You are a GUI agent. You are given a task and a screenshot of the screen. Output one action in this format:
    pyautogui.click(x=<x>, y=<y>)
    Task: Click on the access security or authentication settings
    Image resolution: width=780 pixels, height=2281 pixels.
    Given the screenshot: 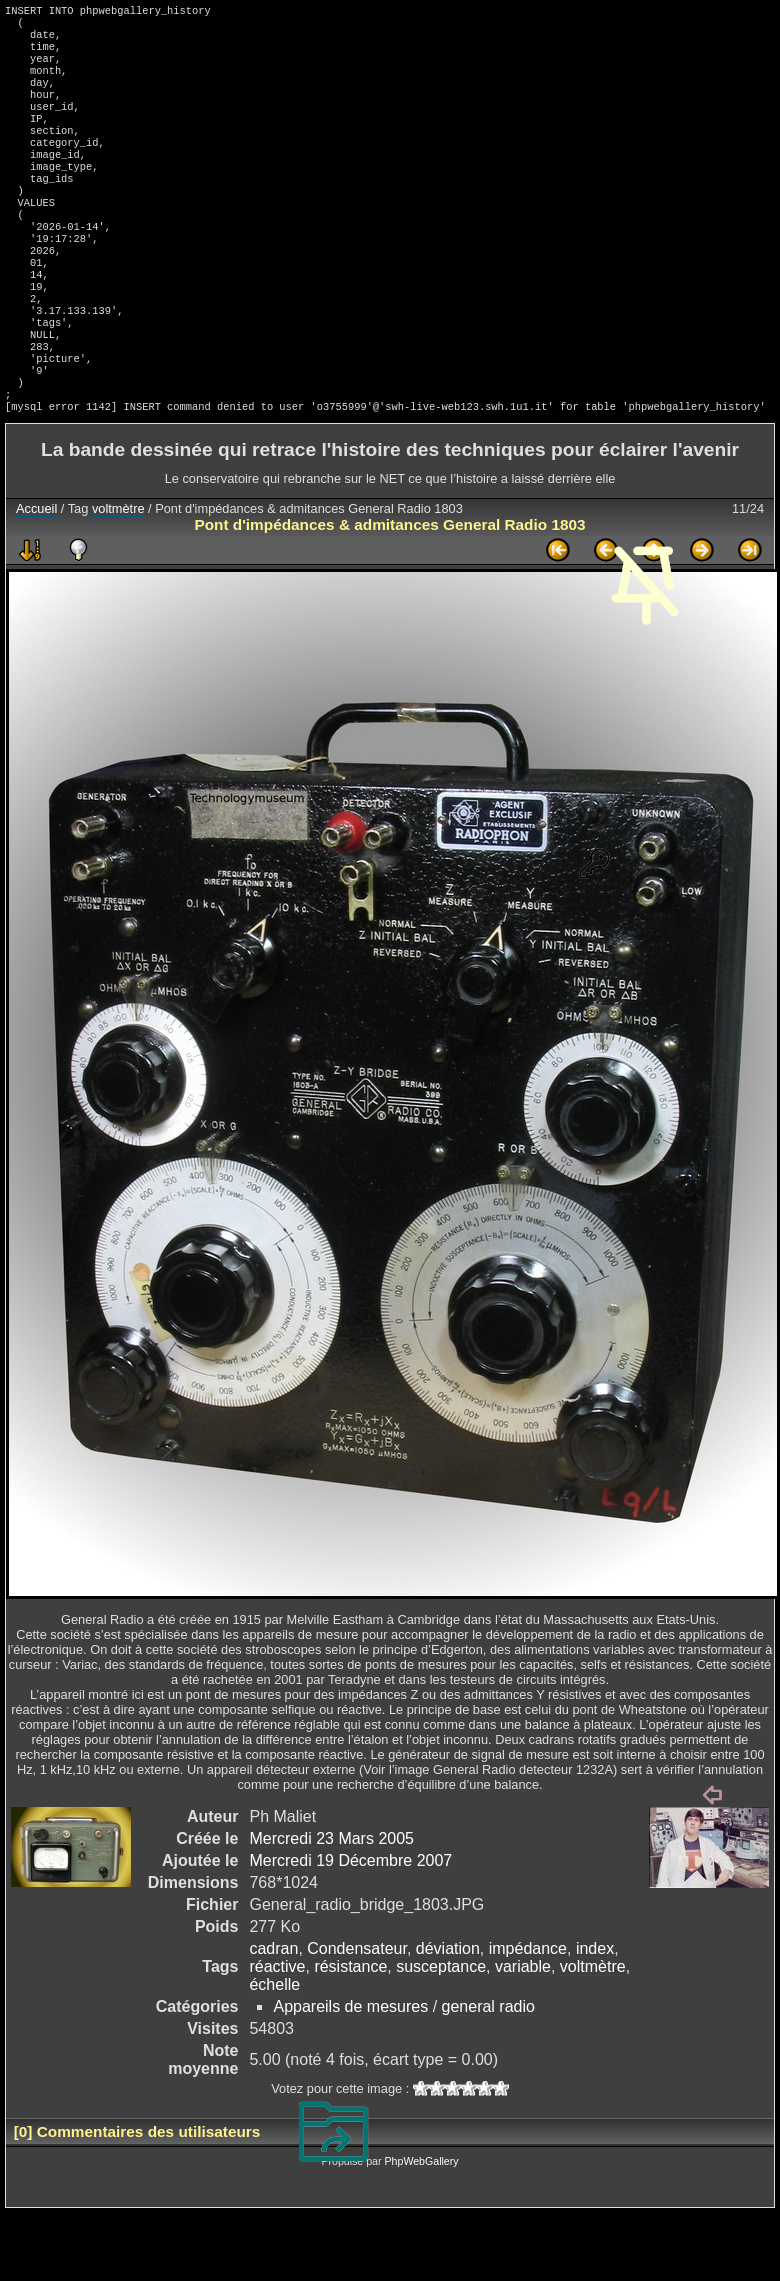 What is the action you would take?
    pyautogui.click(x=594, y=863)
    